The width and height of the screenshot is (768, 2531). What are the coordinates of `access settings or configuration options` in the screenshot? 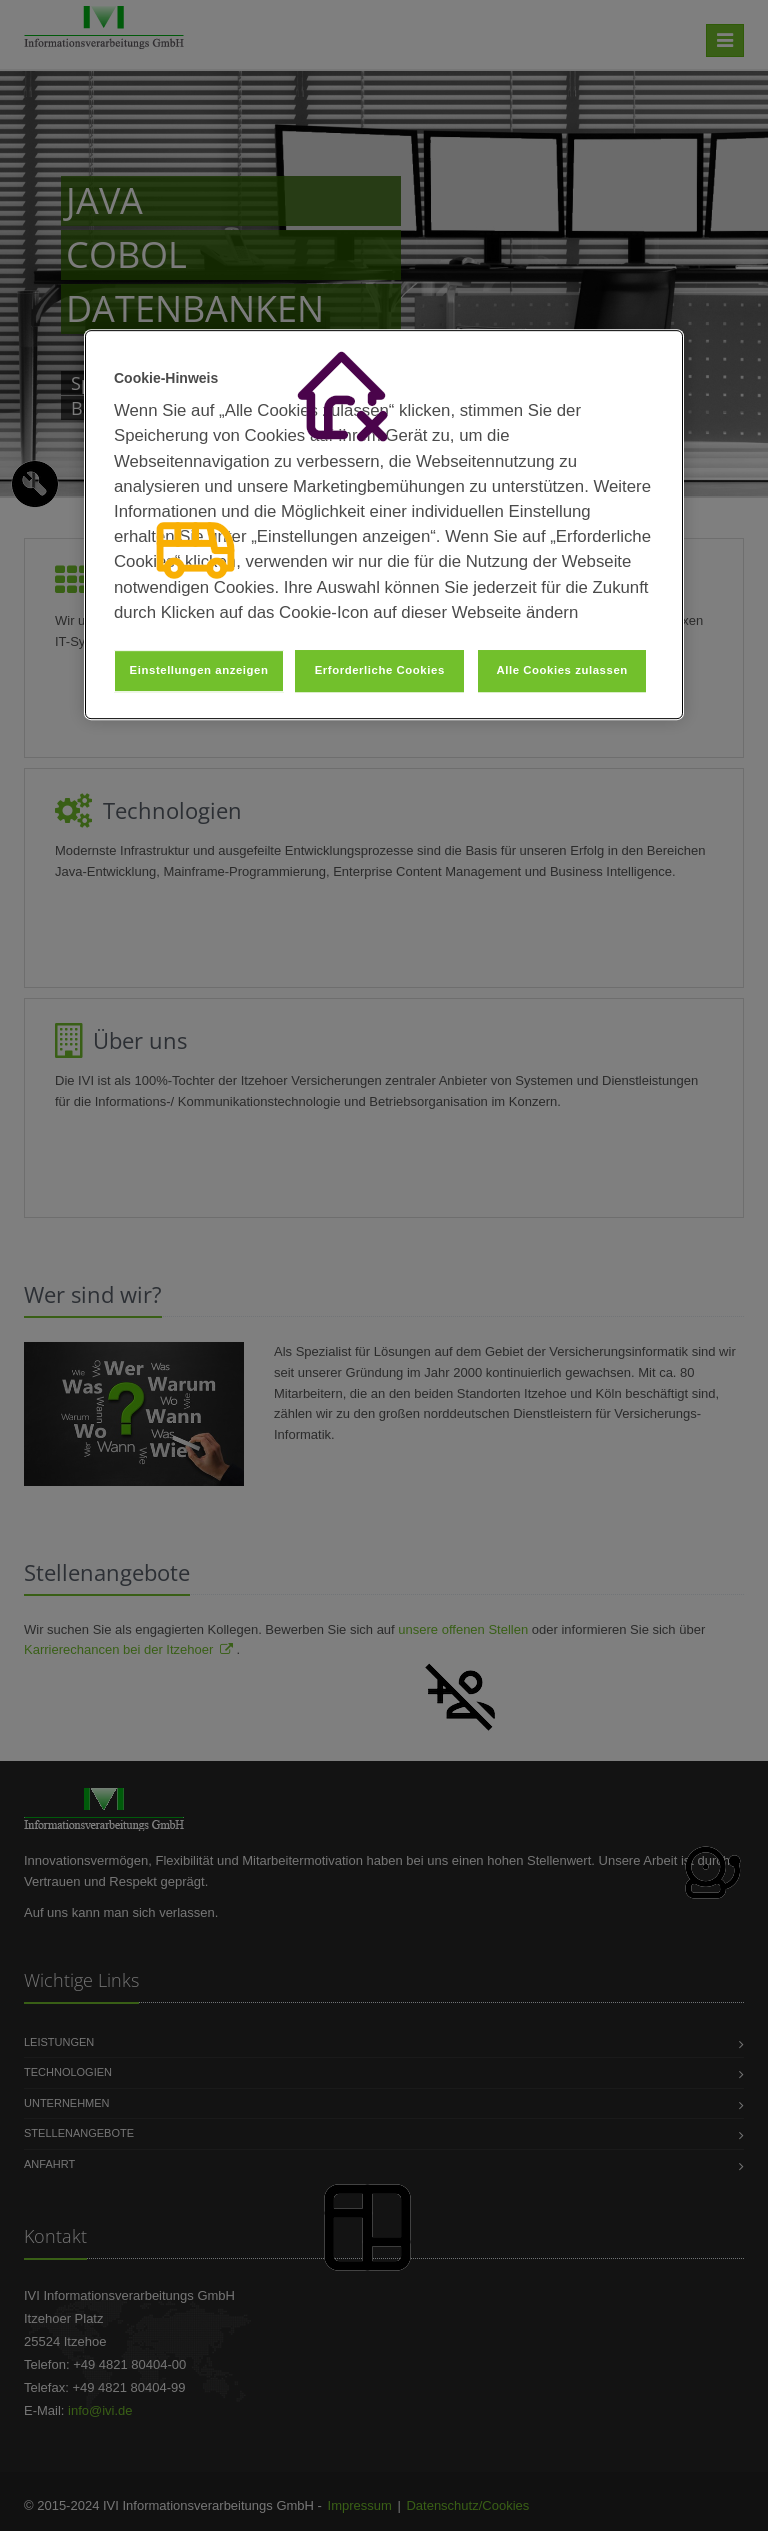 It's located at (35, 484).